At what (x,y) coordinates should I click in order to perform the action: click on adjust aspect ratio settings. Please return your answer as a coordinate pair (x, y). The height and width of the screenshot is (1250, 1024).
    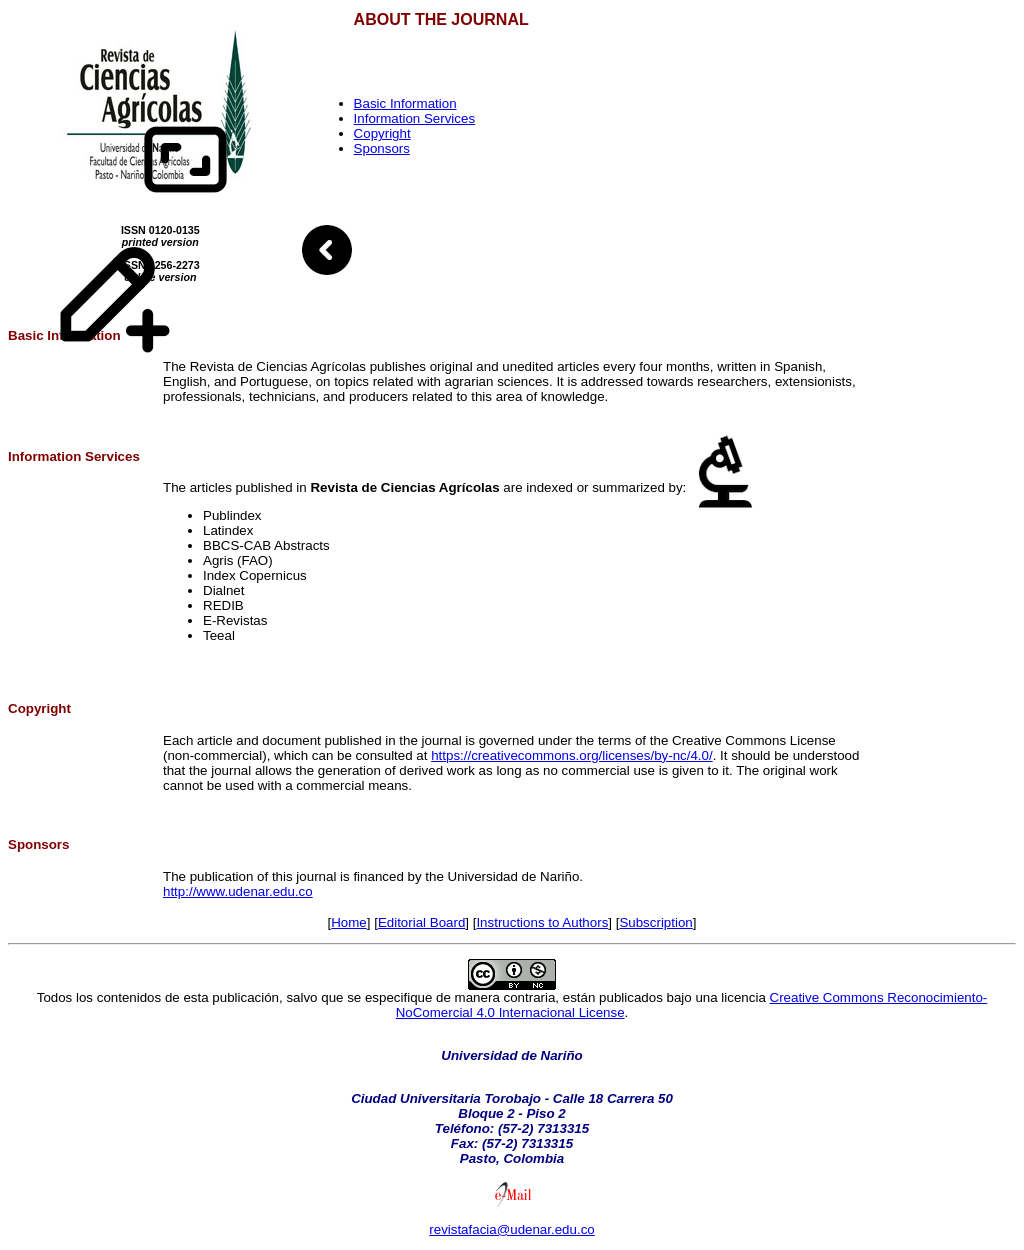
    Looking at the image, I should click on (185, 159).